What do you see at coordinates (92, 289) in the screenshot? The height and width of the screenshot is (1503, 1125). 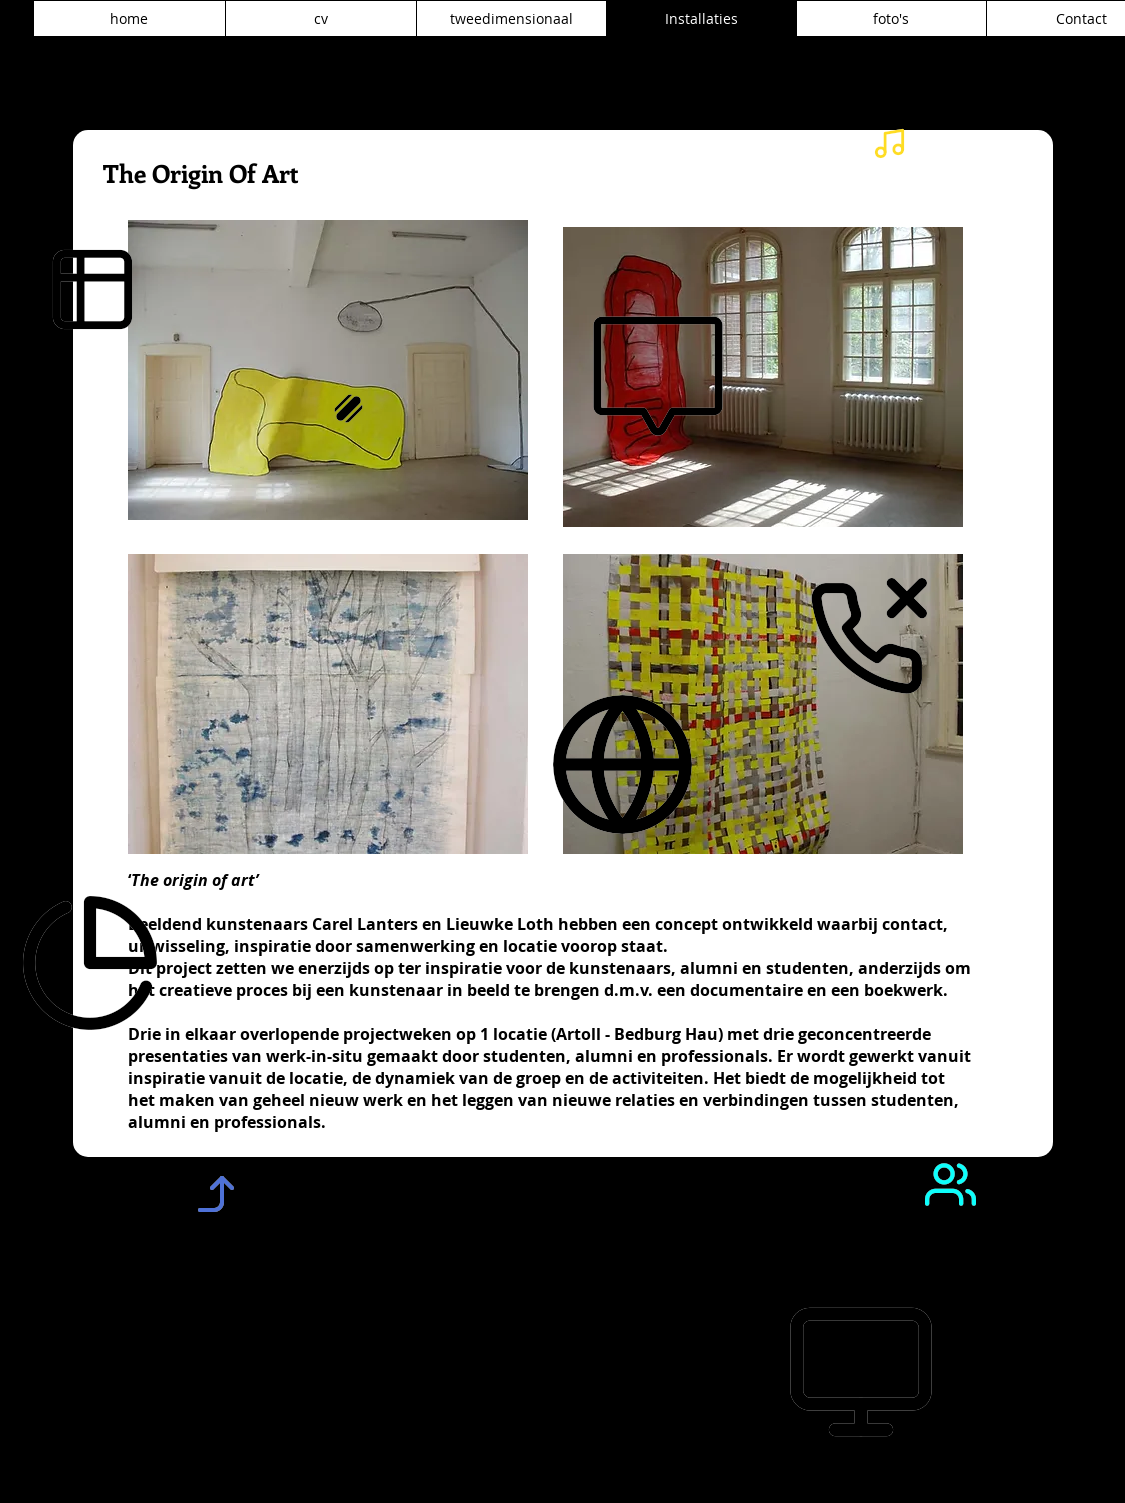 I see `view data in table format` at bounding box center [92, 289].